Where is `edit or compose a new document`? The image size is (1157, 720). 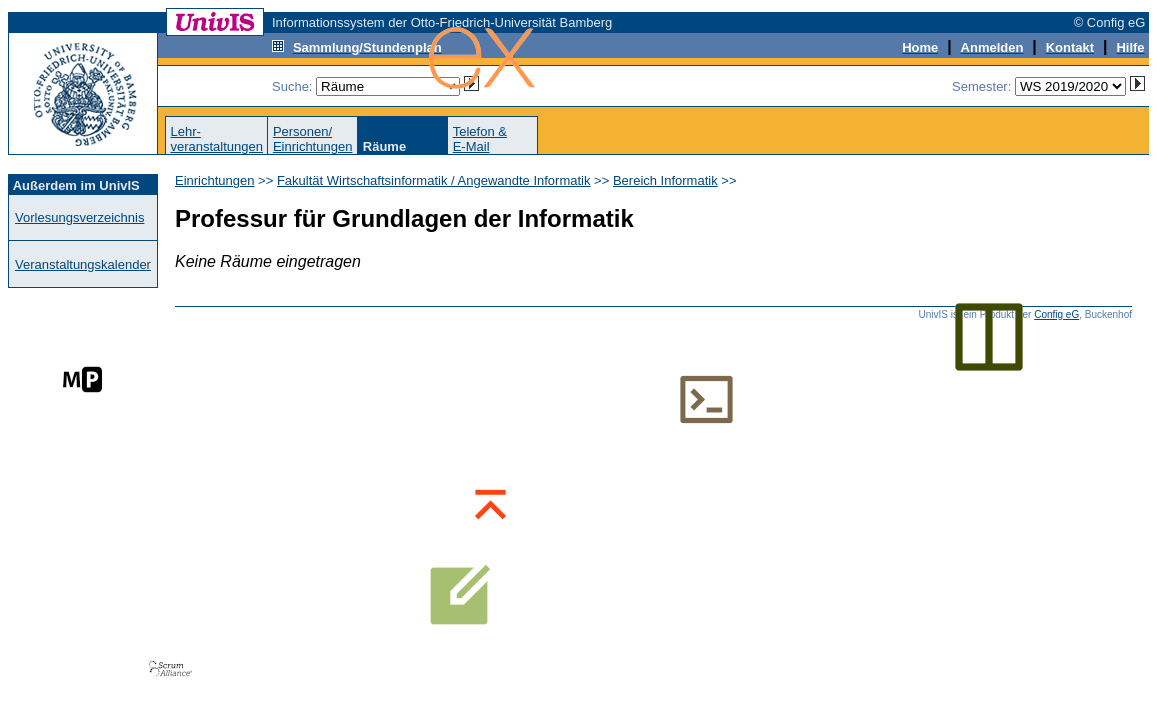
edit or compose a new document is located at coordinates (459, 596).